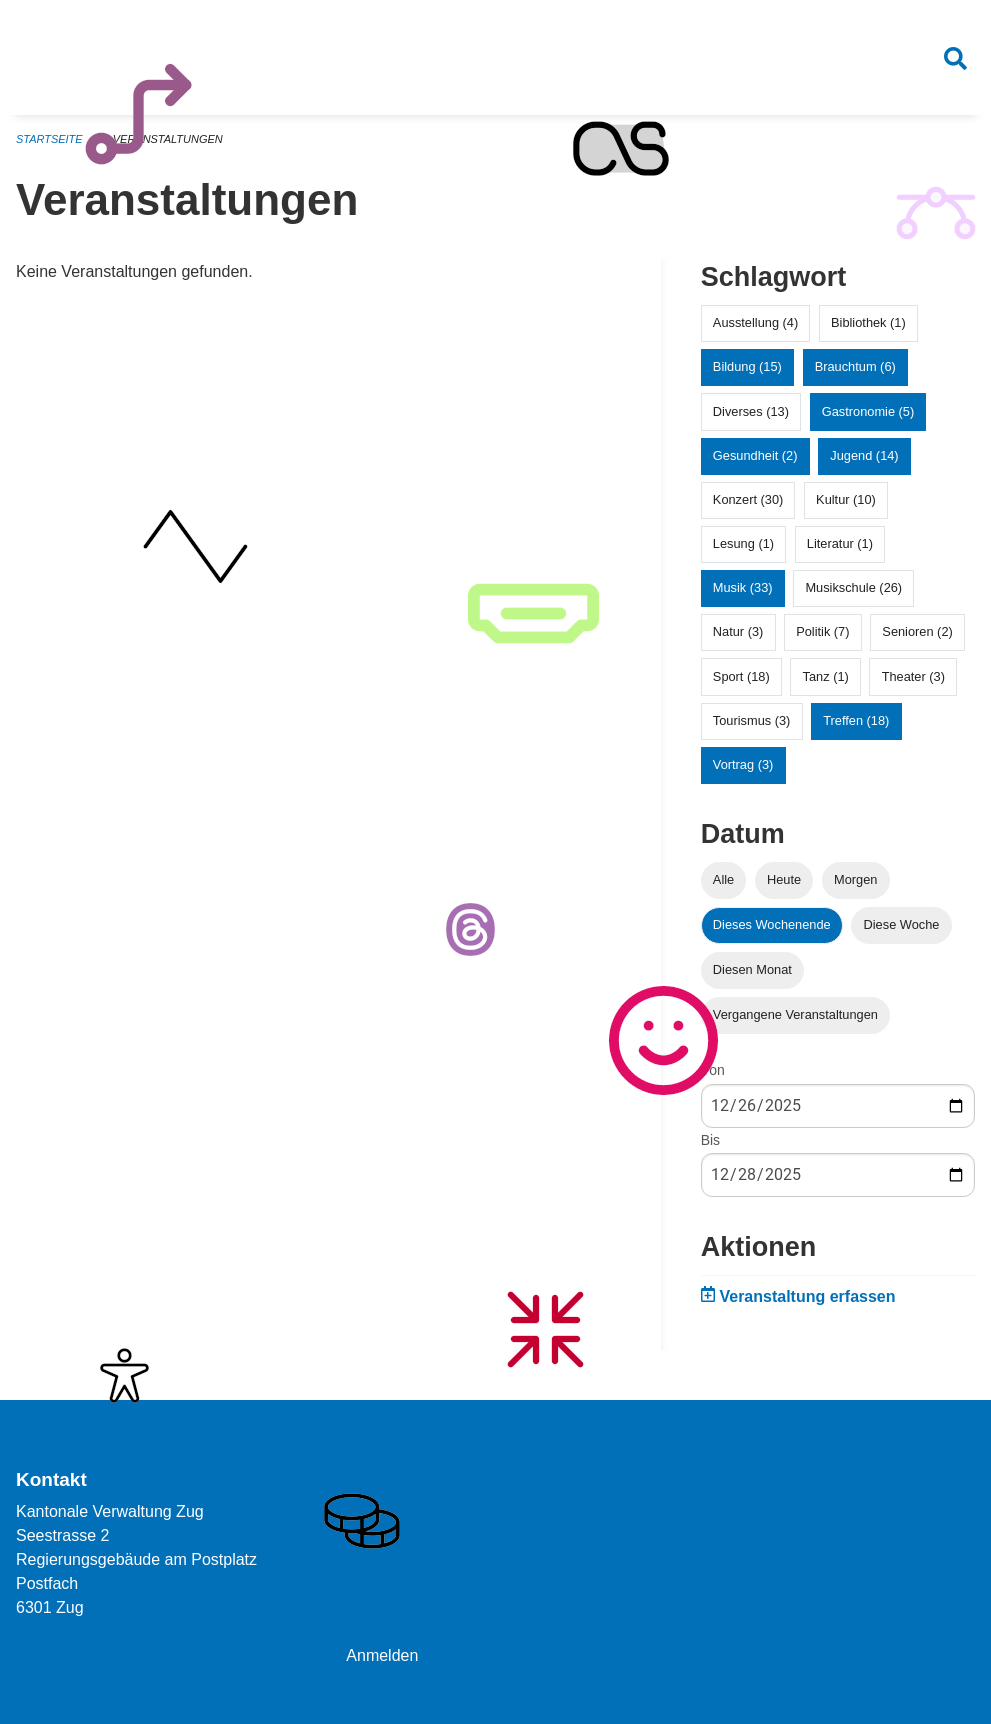  I want to click on toggle triangle waveform in audio synthesizer, so click(195, 546).